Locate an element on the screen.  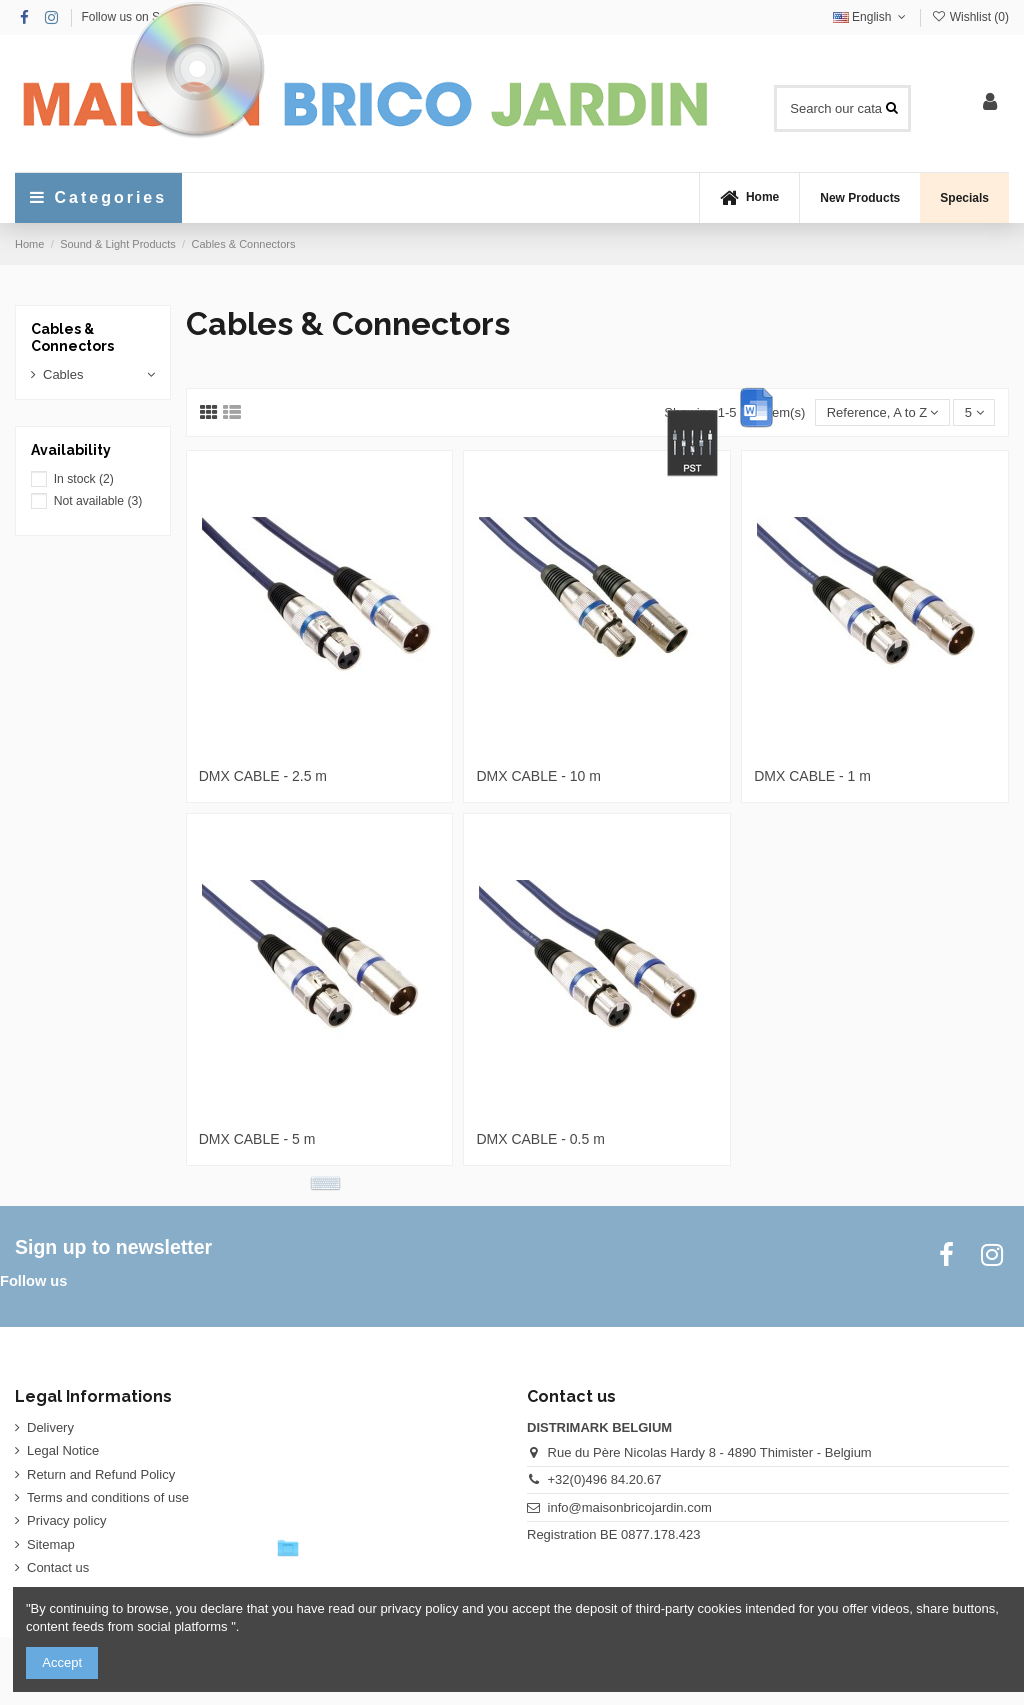
bluetooth keyboard connected is located at coordinates (325, 1183).